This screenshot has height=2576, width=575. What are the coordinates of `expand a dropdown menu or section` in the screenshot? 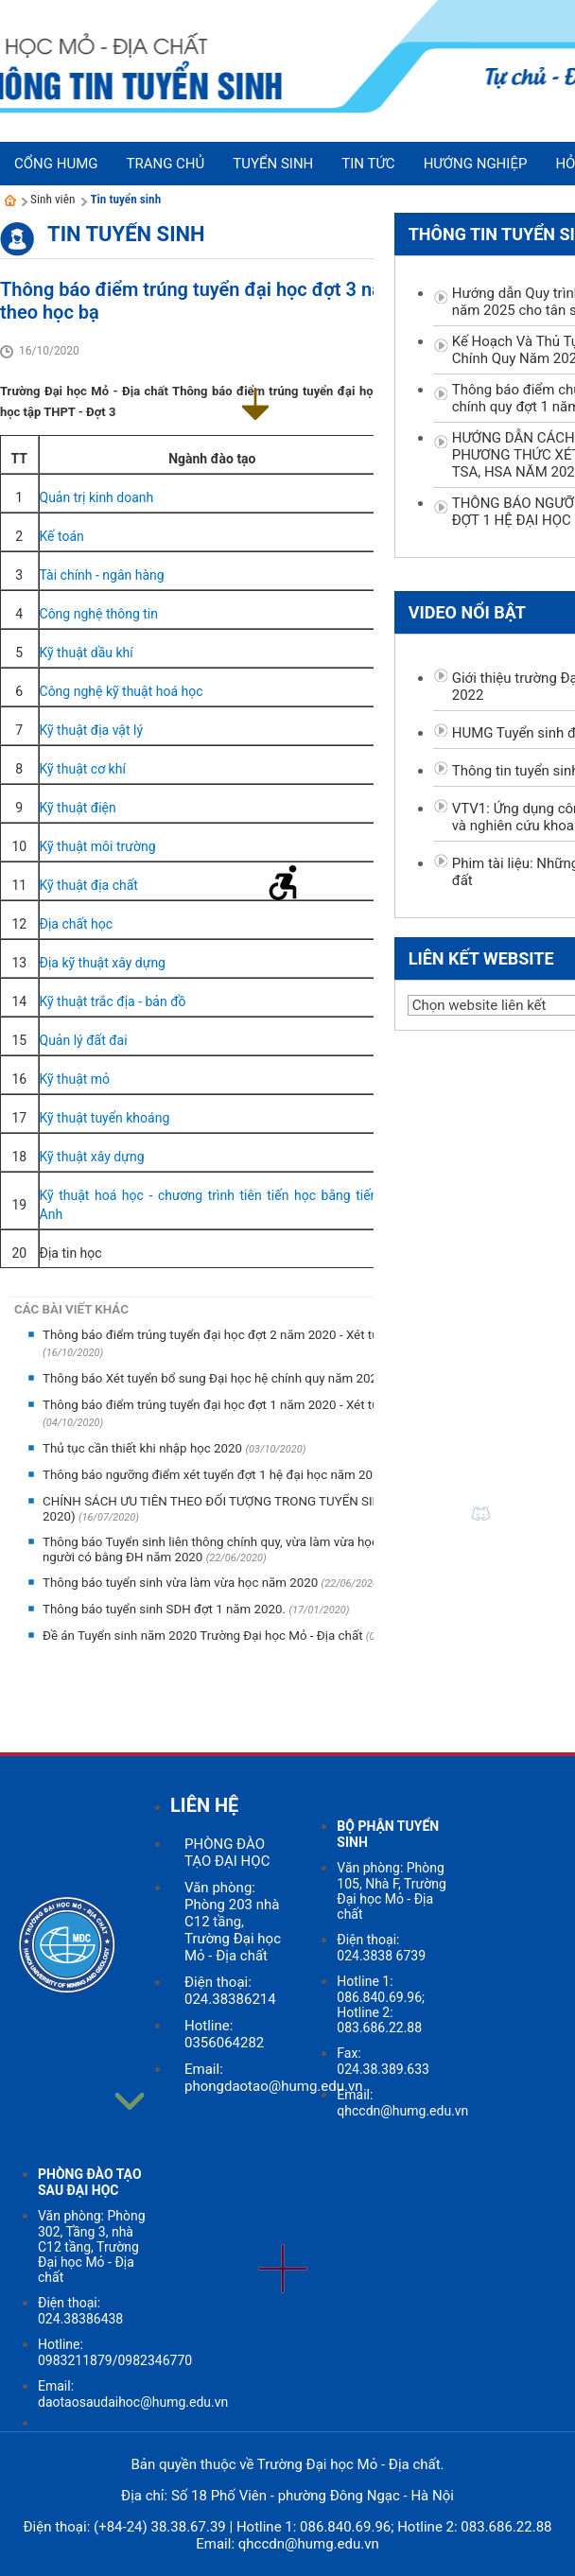 It's located at (130, 2101).